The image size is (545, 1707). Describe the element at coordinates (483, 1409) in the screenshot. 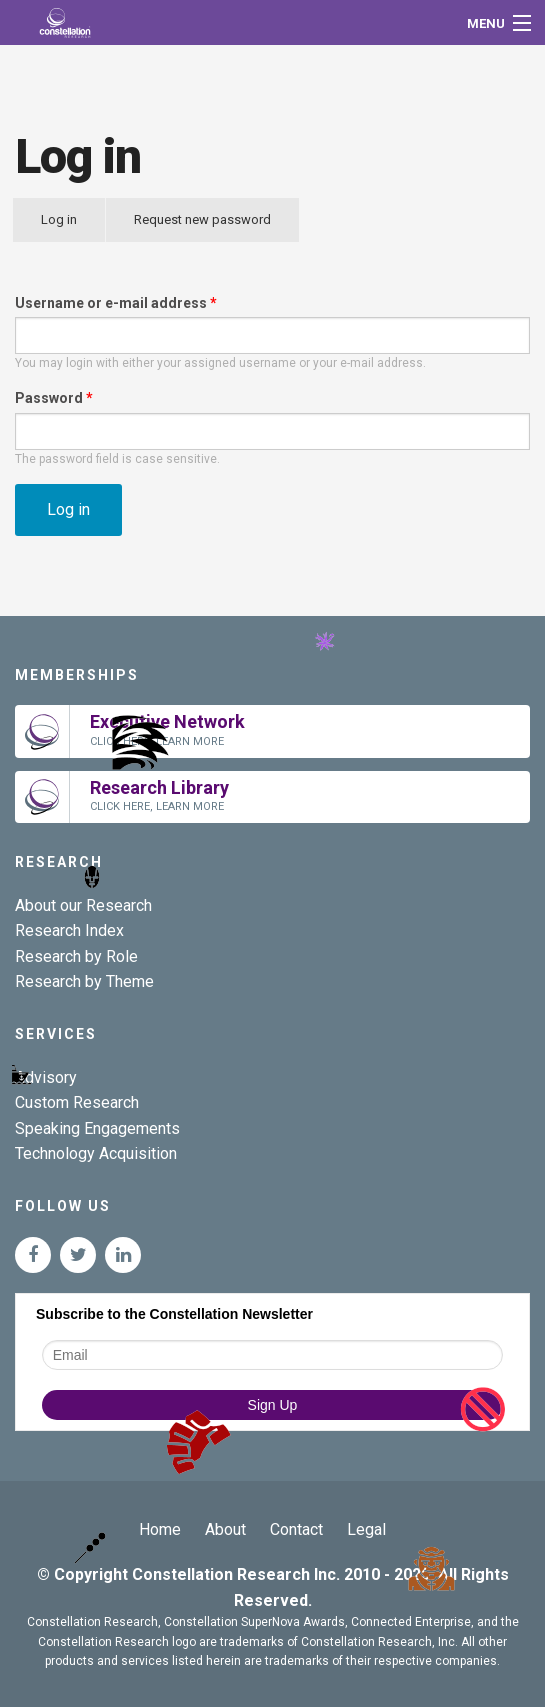

I see `indicates a blocked or prohibited action` at that location.